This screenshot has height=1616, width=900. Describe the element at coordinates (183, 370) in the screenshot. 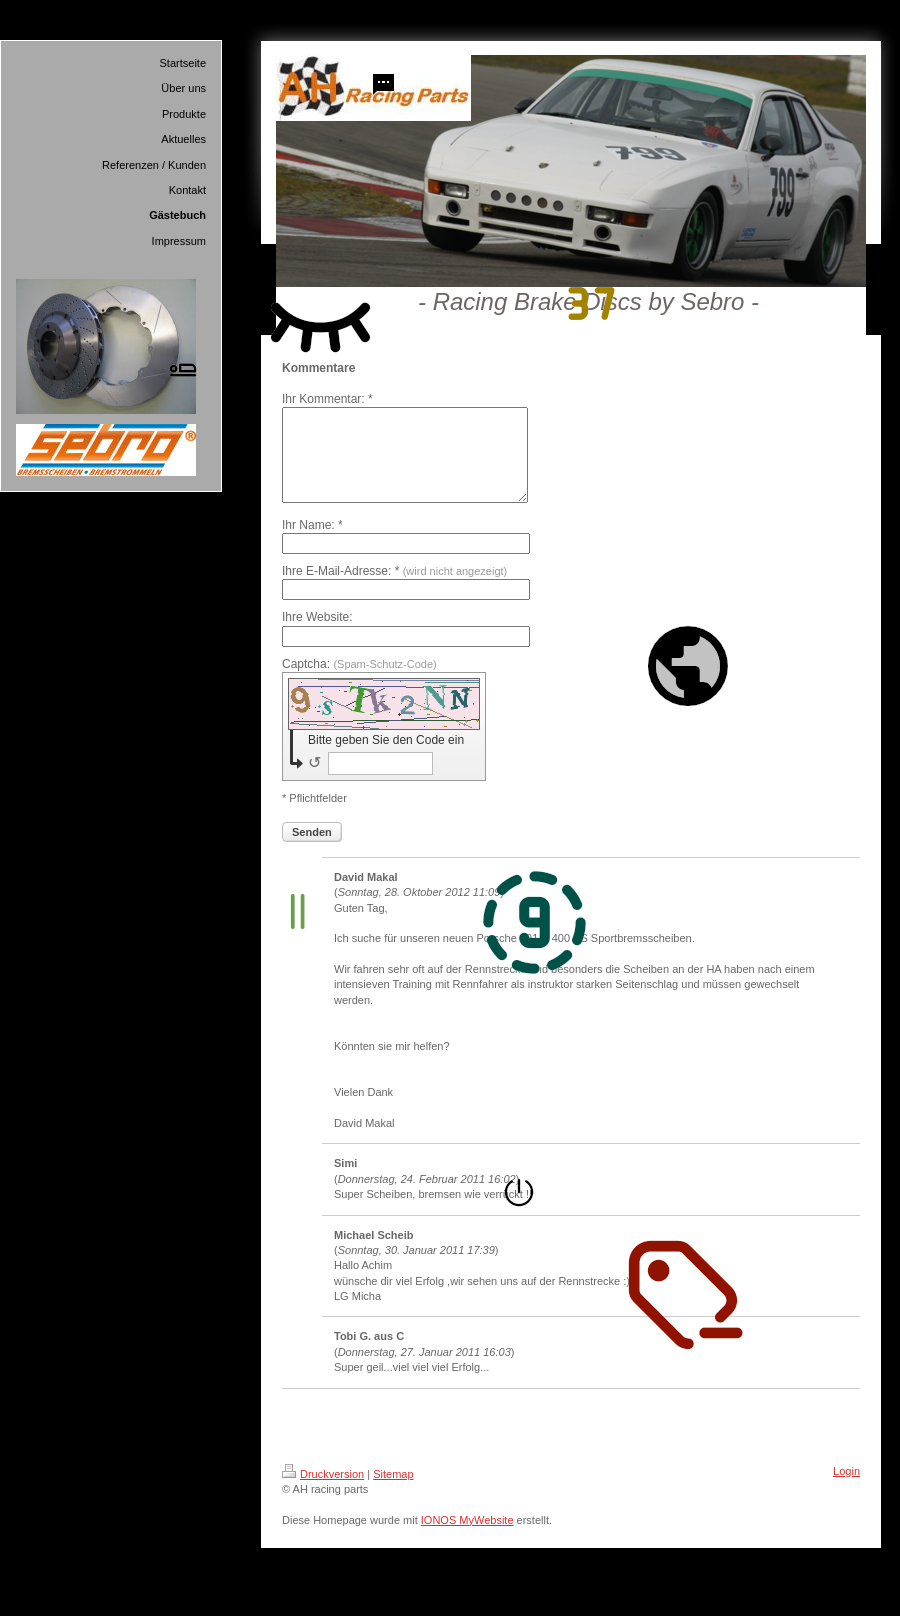

I see `view hotel or accommodation options` at that location.